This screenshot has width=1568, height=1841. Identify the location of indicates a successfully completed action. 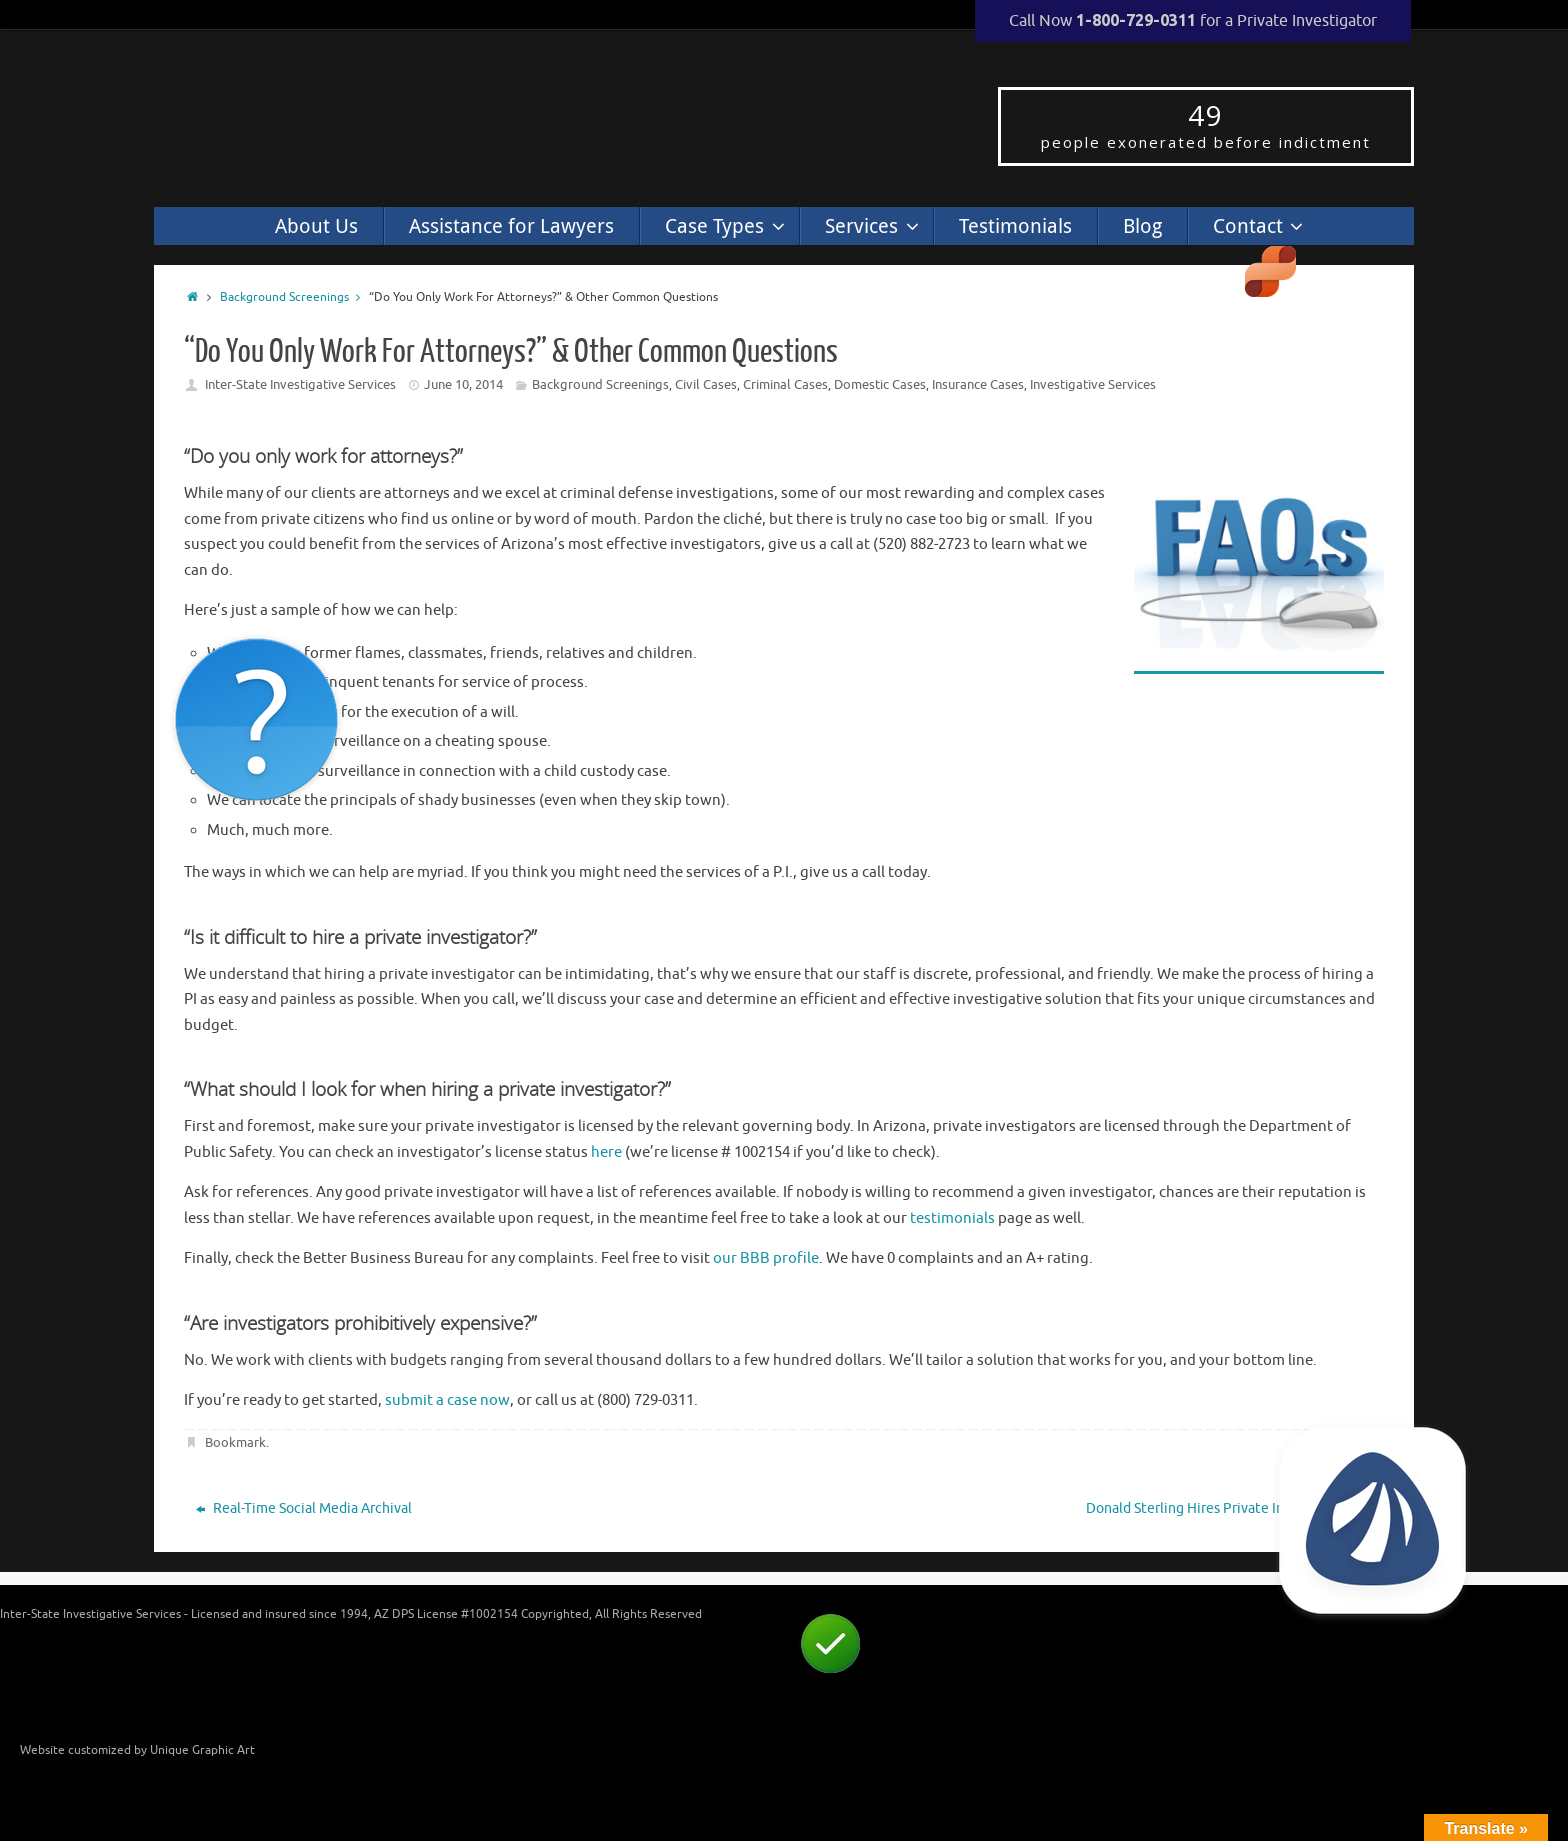
(798, 1611).